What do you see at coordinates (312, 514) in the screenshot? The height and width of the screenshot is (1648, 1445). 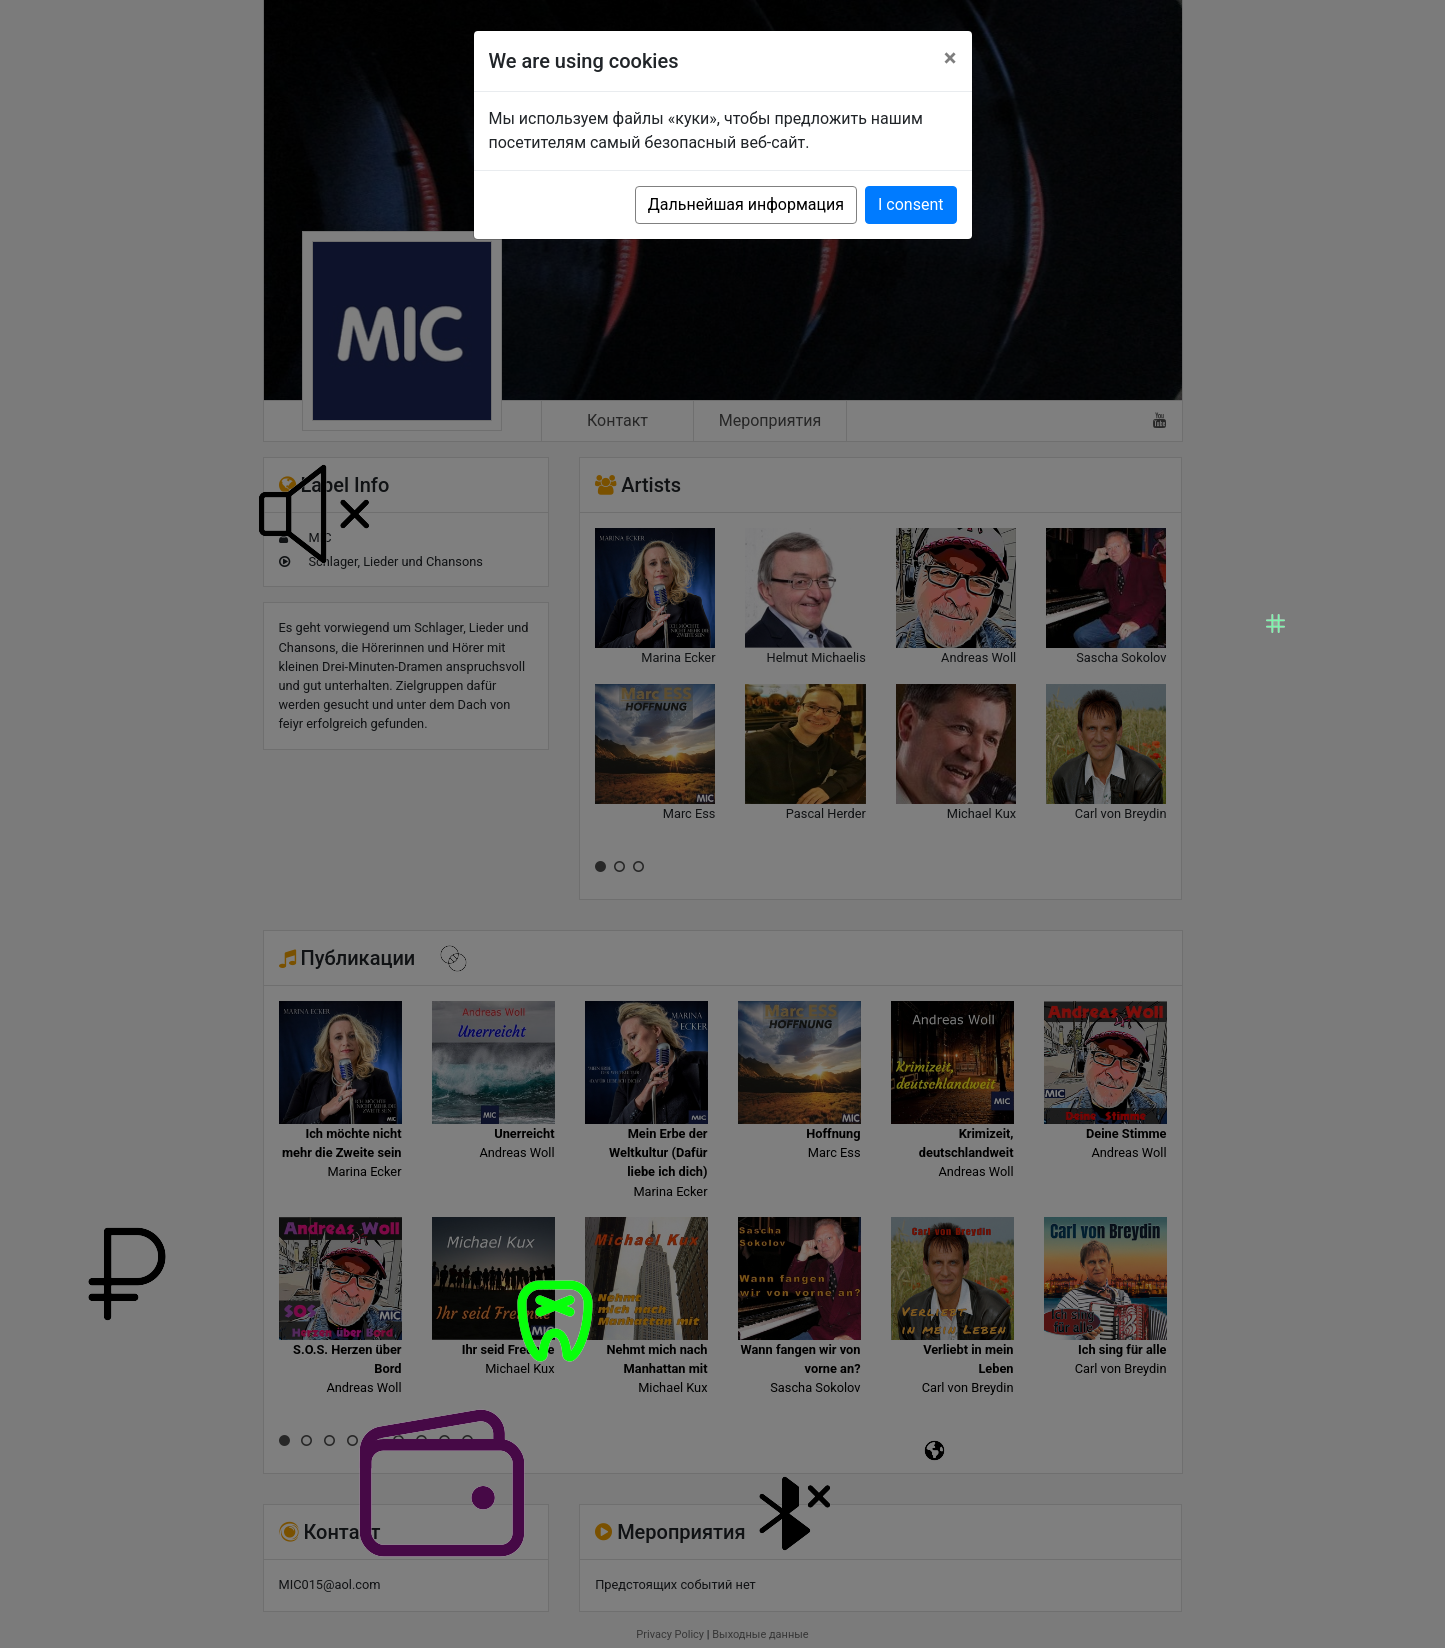 I see `mute audio or sound` at bounding box center [312, 514].